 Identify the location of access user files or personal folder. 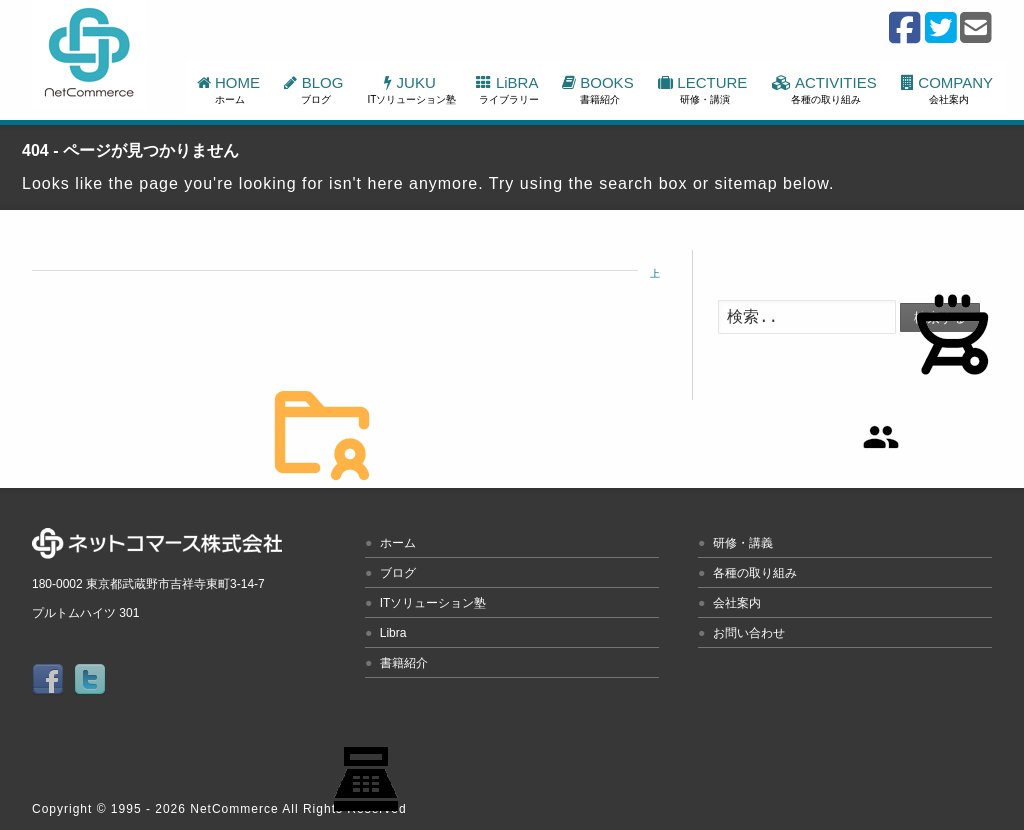
(322, 433).